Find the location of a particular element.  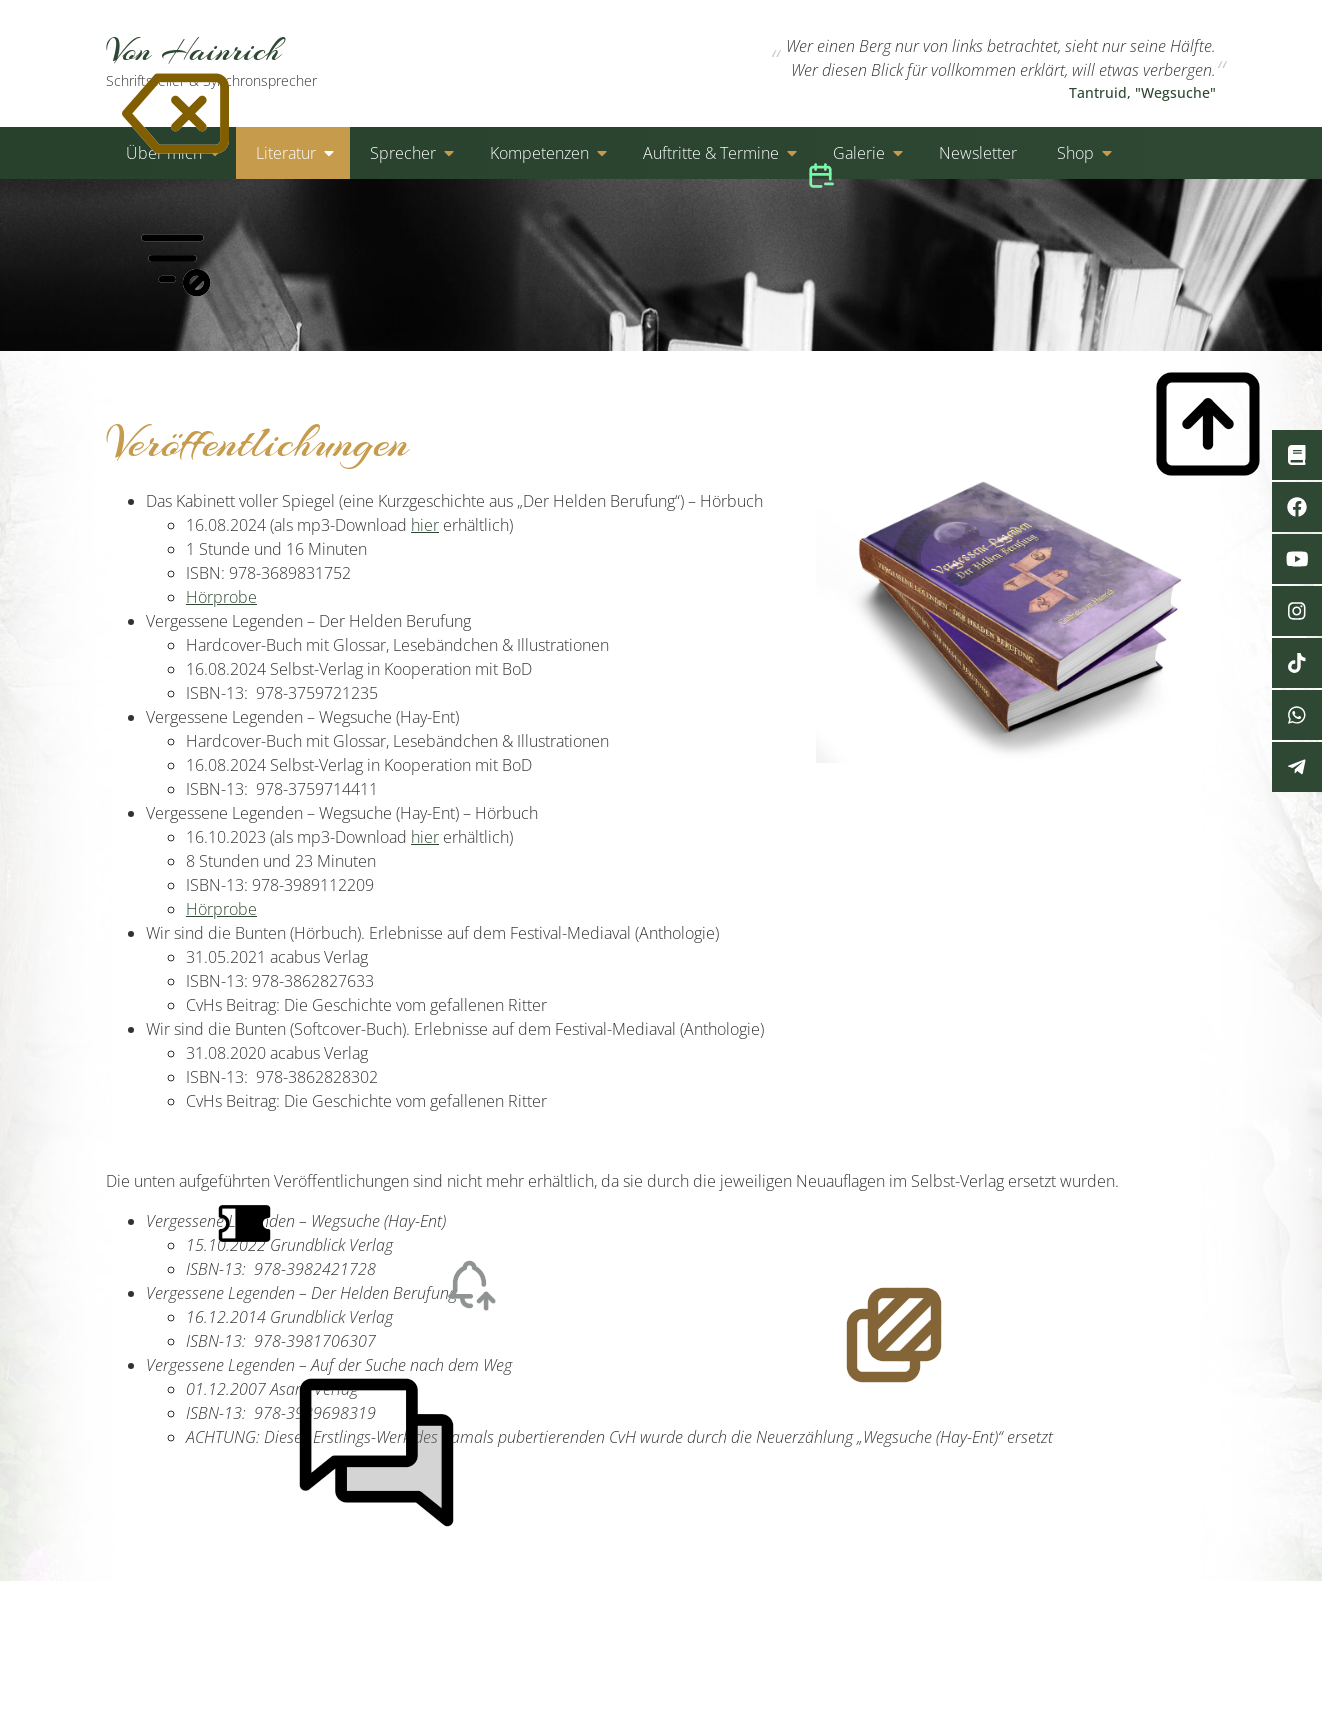

clear or cancel active filters is located at coordinates (172, 258).